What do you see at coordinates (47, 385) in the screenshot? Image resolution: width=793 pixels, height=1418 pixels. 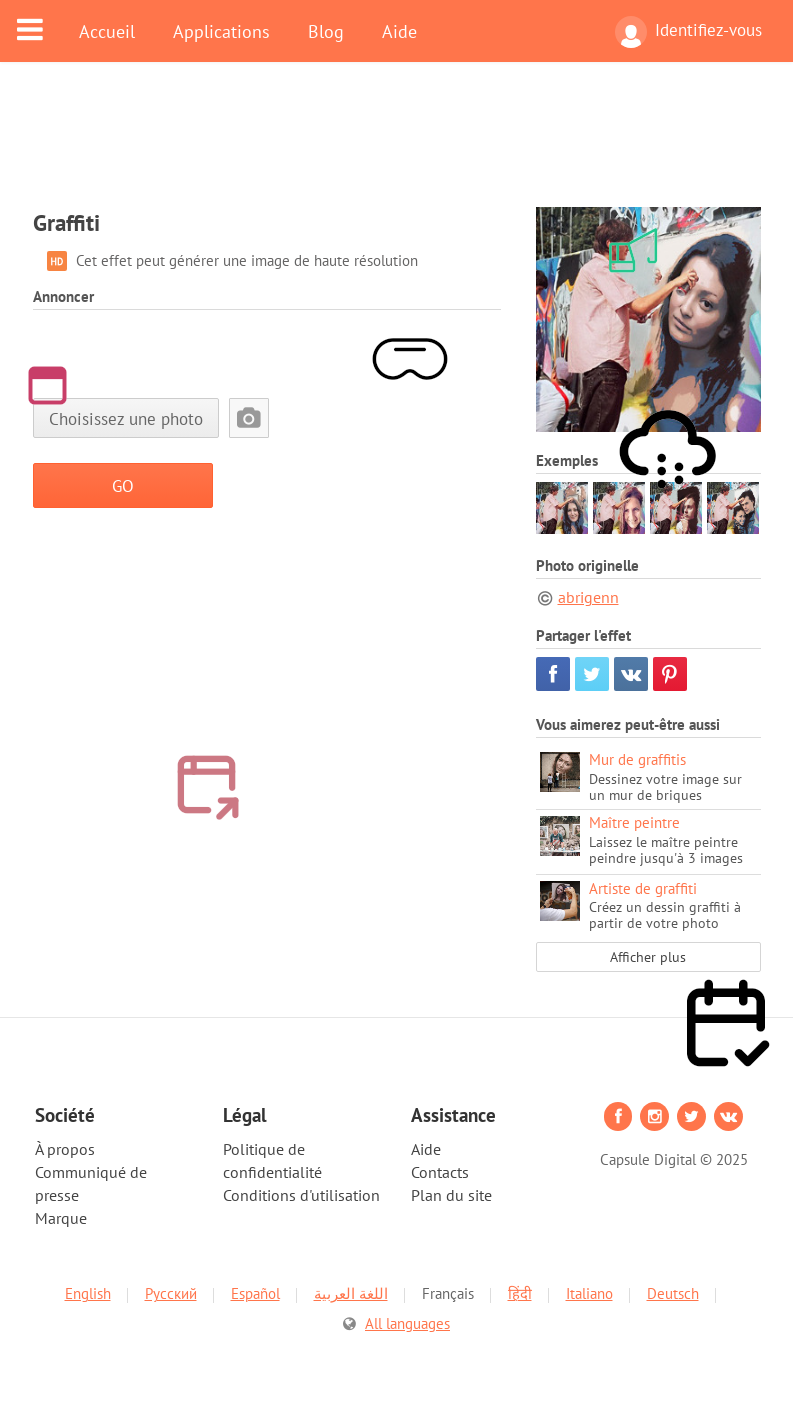 I see `toggle the navigation bar visibility` at bounding box center [47, 385].